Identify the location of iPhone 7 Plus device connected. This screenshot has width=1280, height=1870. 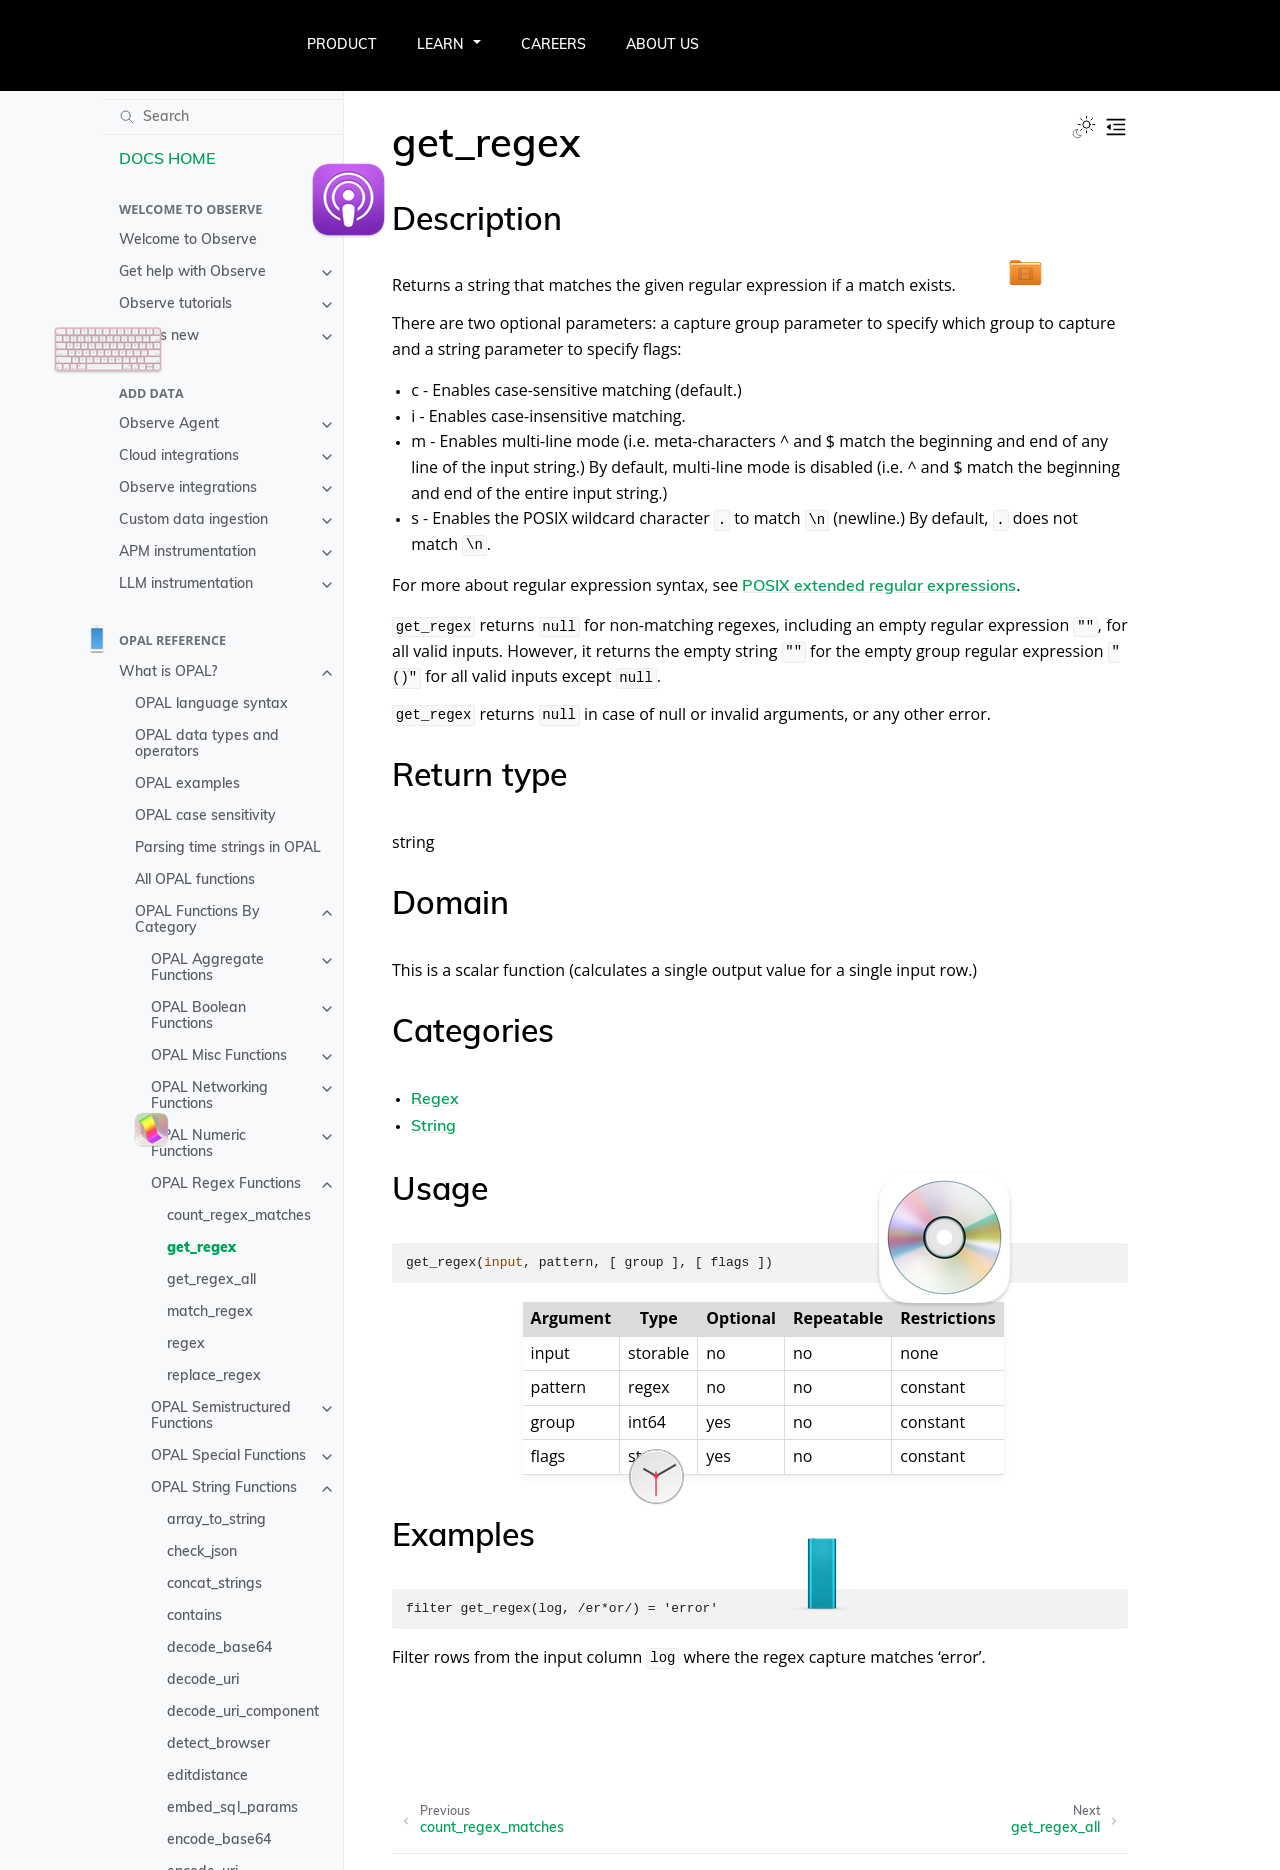
(97, 639).